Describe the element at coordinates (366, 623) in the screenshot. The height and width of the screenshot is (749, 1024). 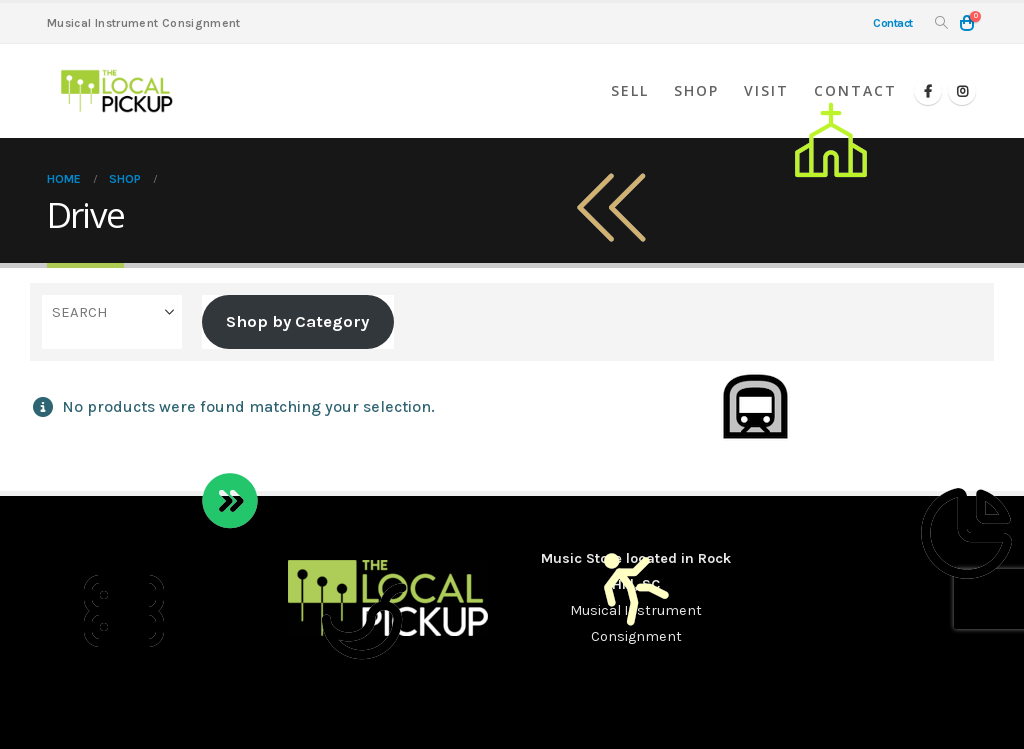
I see `indicates spicy food or heat level` at that location.